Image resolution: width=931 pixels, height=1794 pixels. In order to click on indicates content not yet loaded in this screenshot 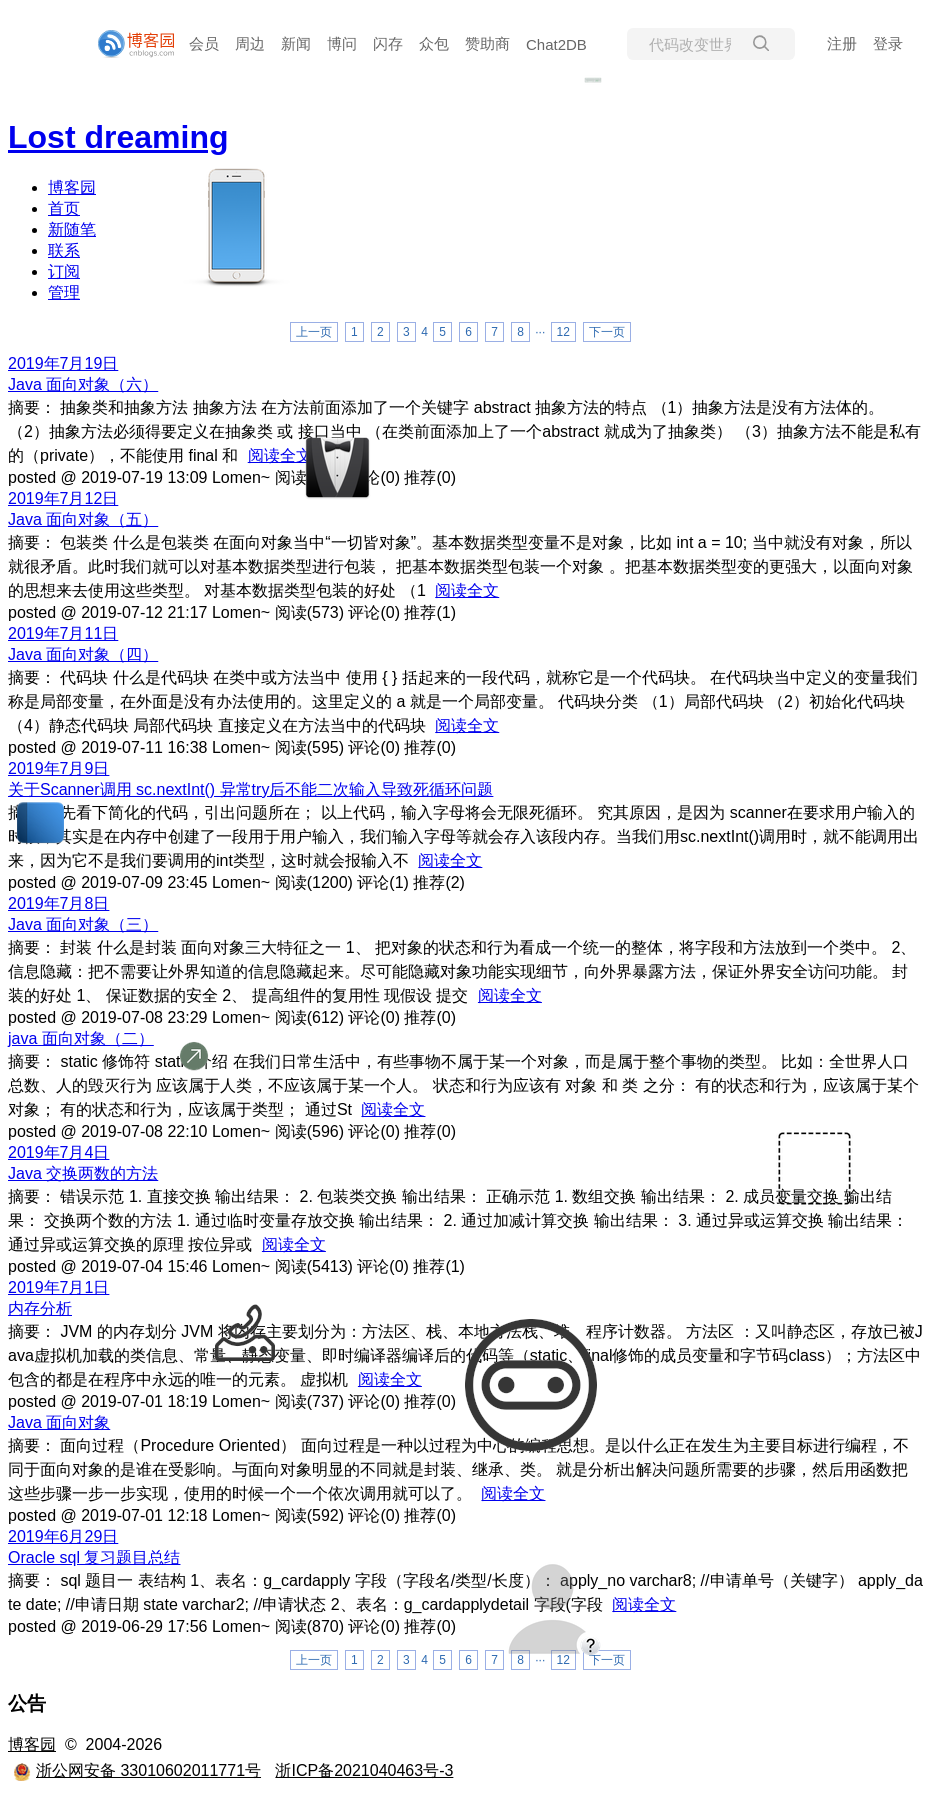, I will do `click(814, 1168)`.